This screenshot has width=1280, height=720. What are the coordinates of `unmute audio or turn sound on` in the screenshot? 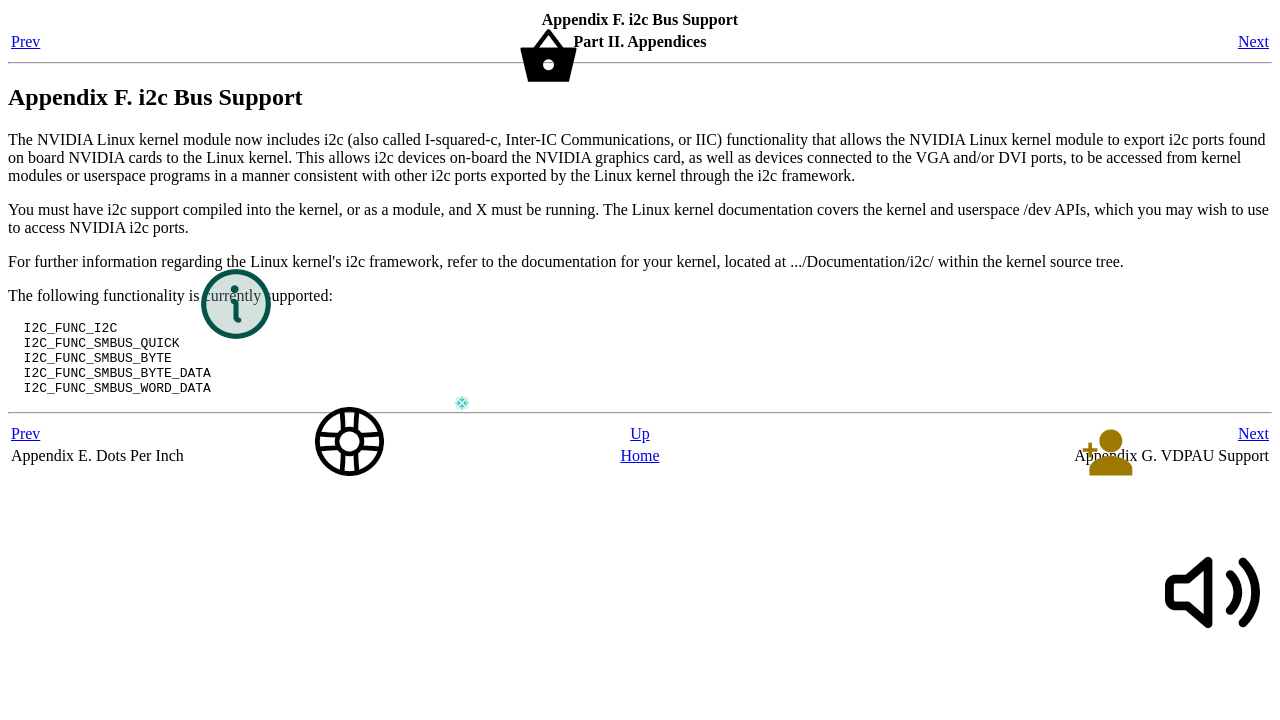 It's located at (1212, 592).